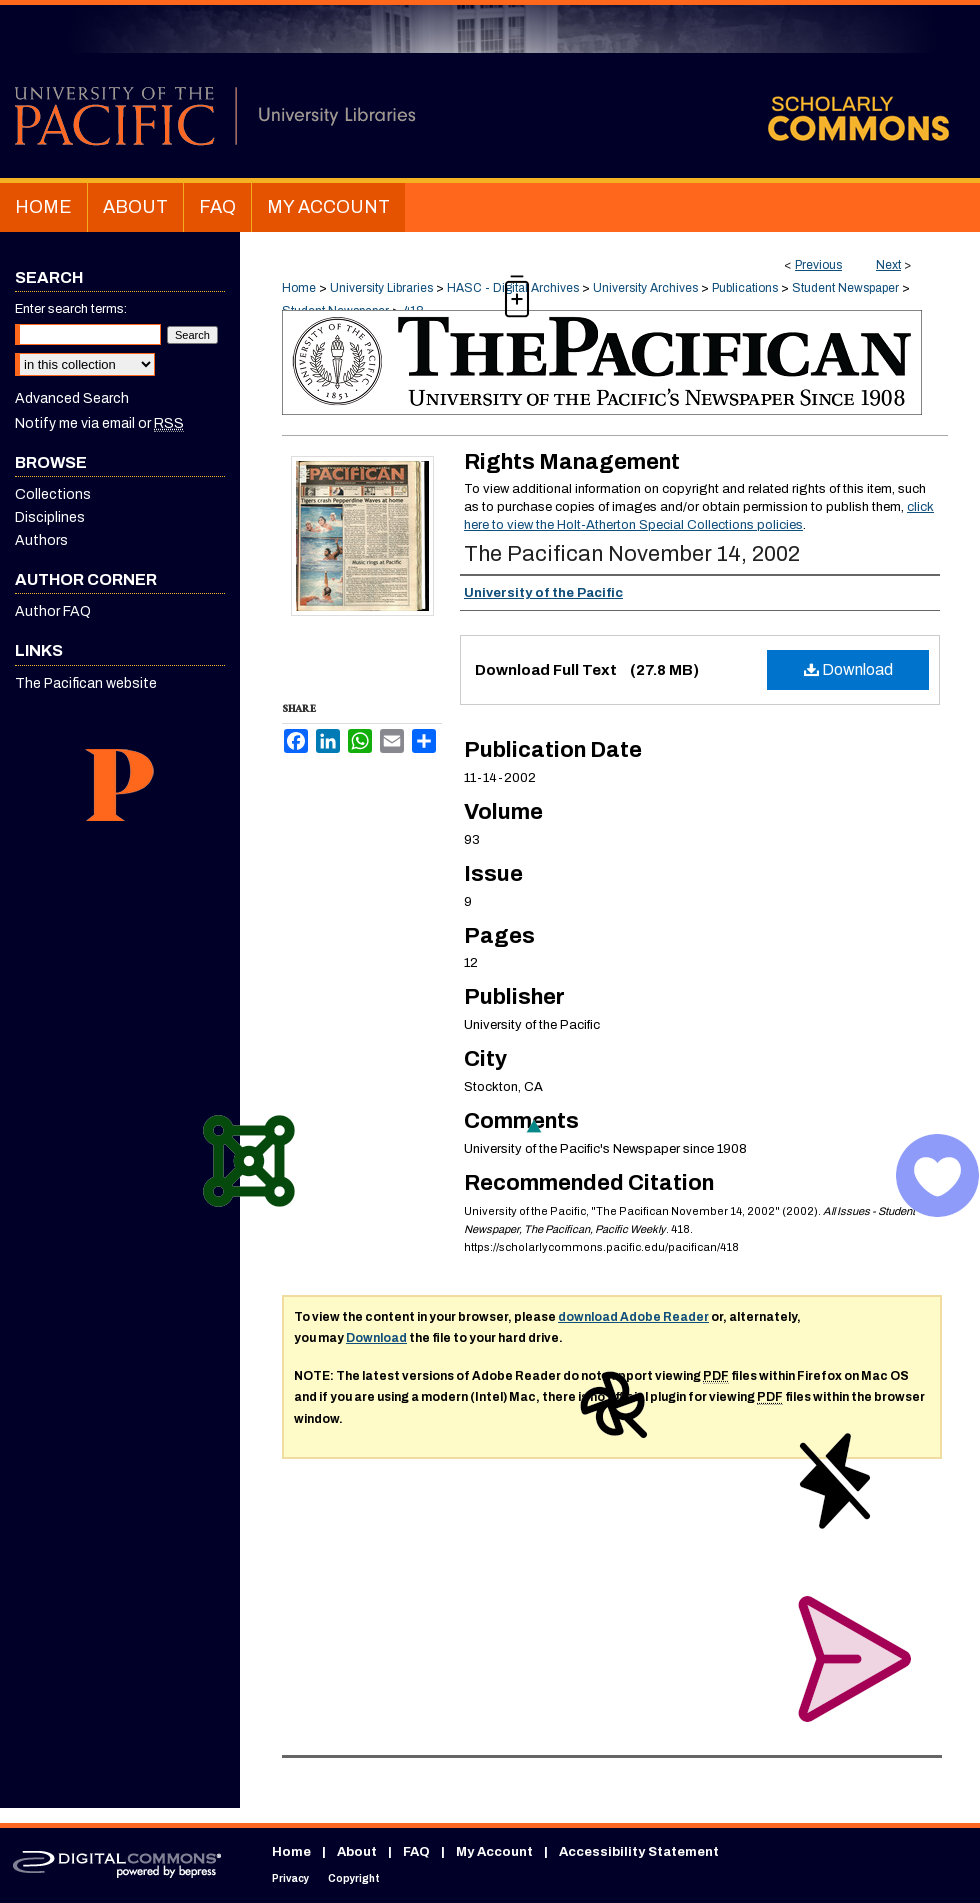 The height and width of the screenshot is (1903, 980). Describe the element at coordinates (615, 1406) in the screenshot. I see `decorative or playful element indicating a fun feature` at that location.